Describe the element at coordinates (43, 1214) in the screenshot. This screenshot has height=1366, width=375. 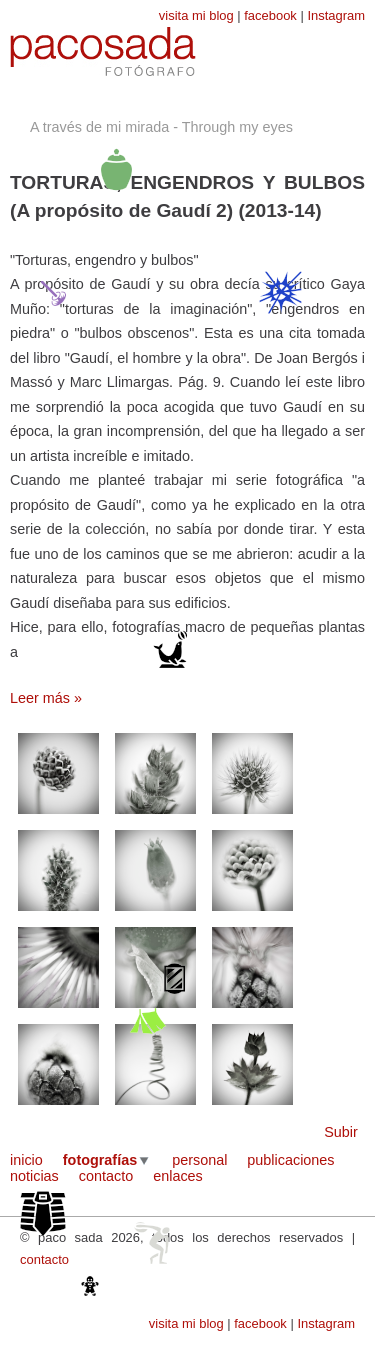
I see `equip metal skirt armor piece` at that location.